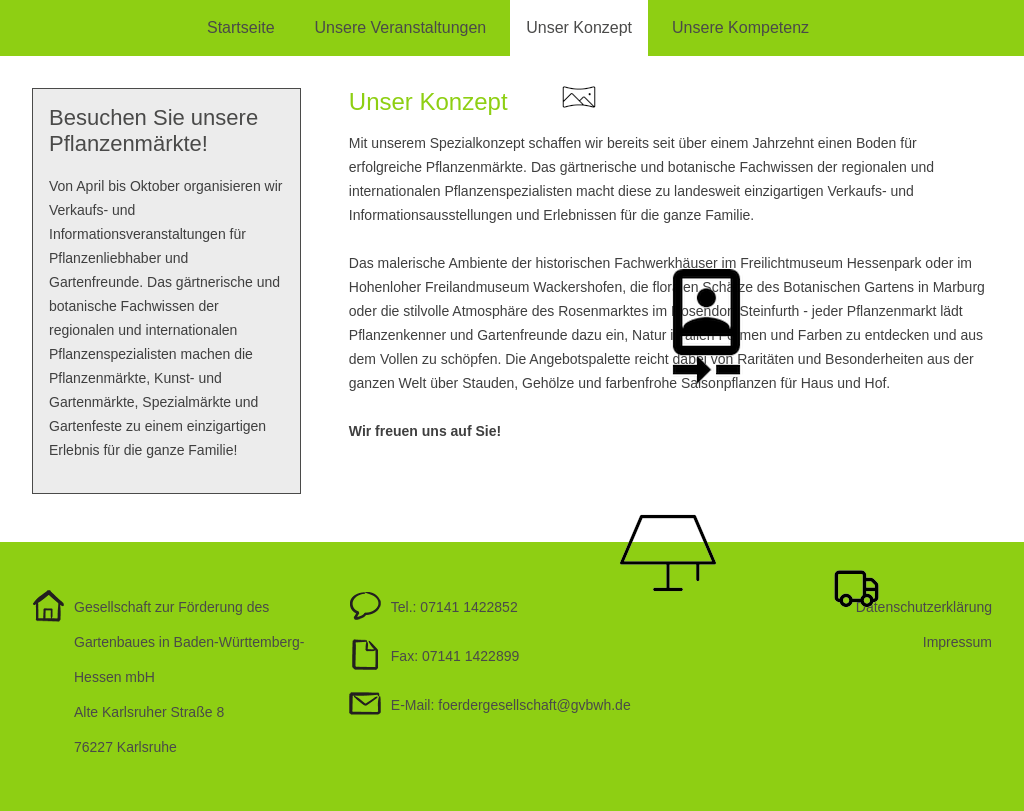 The width and height of the screenshot is (1024, 811). Describe the element at coordinates (706, 326) in the screenshot. I see `switch to front-facing camera` at that location.